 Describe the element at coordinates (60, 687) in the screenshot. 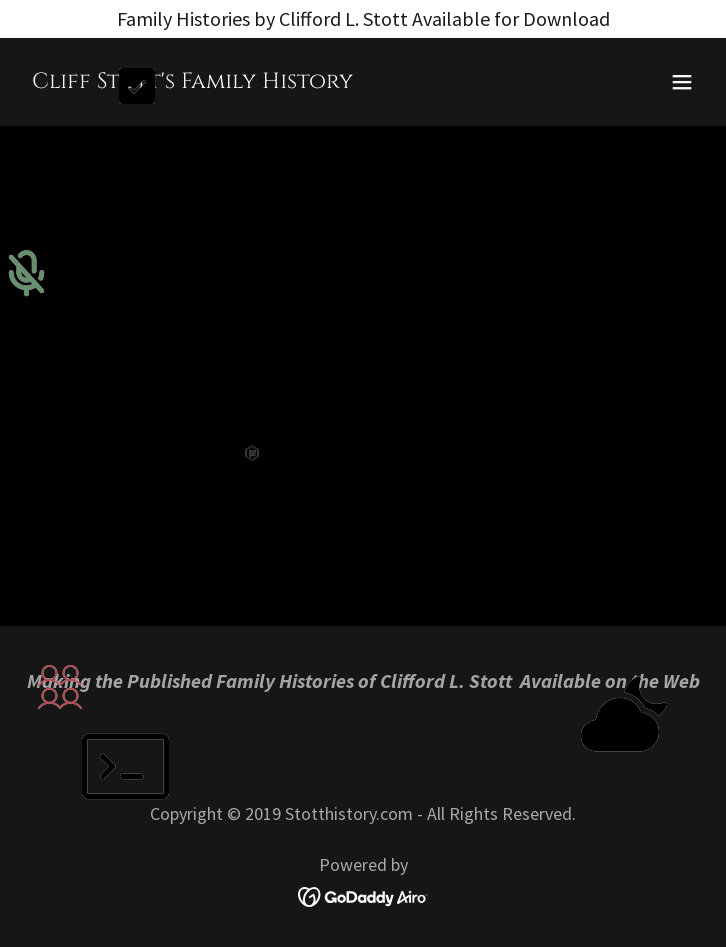

I see `view all team members` at that location.